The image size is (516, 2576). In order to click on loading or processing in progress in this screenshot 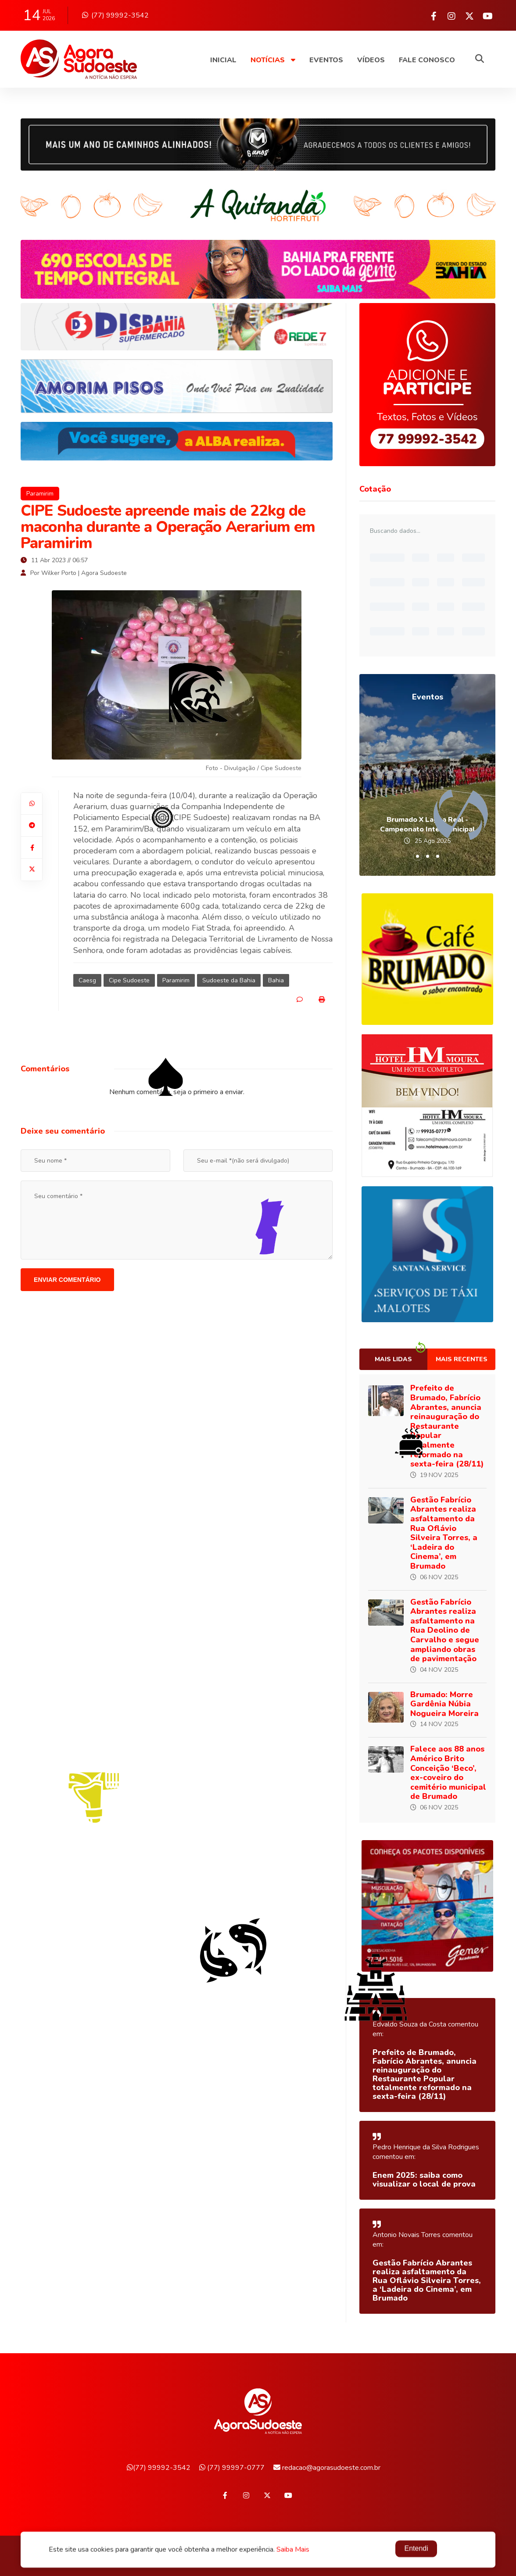, I will do `click(461, 814)`.